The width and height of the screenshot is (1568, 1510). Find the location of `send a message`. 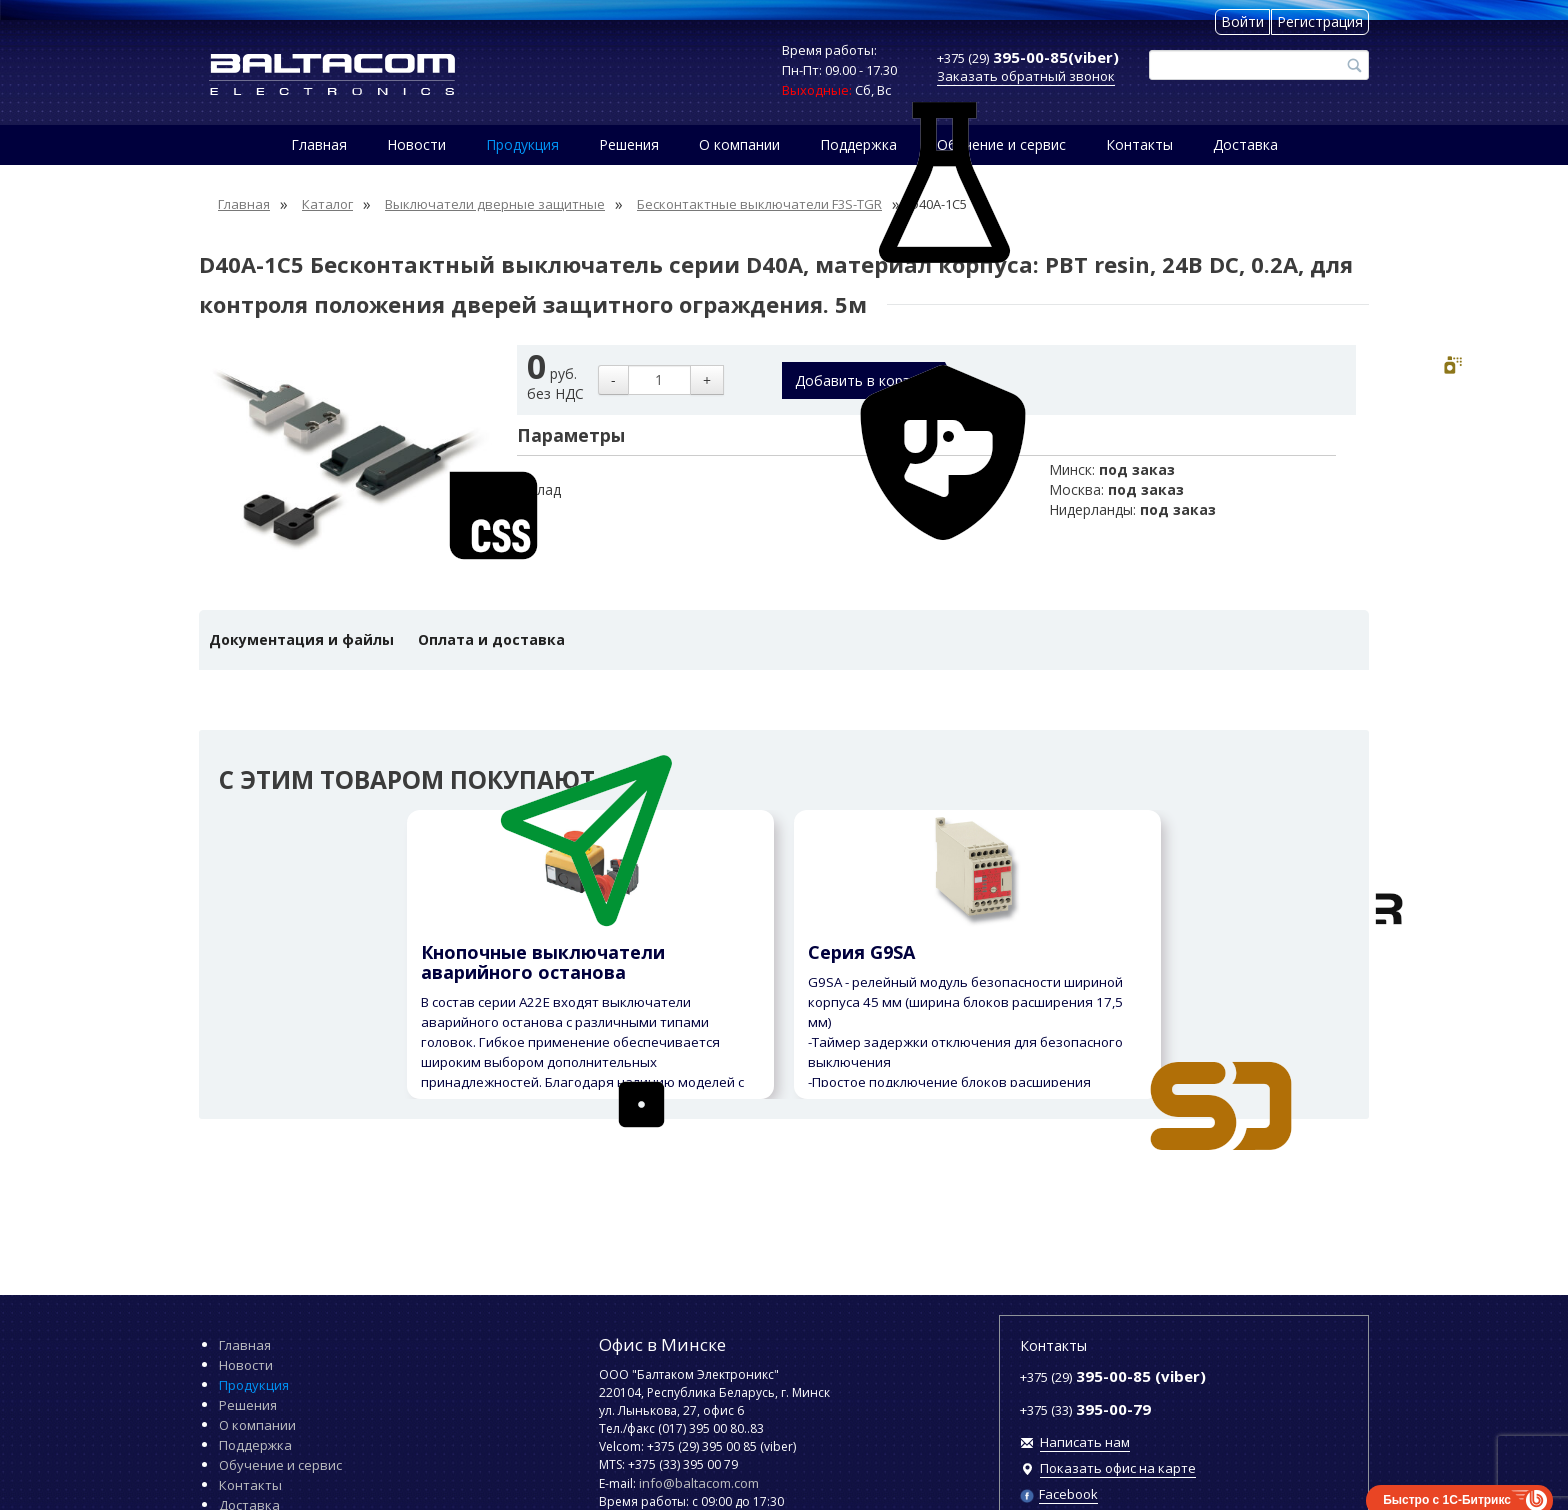

send a message is located at coordinates (584, 842).